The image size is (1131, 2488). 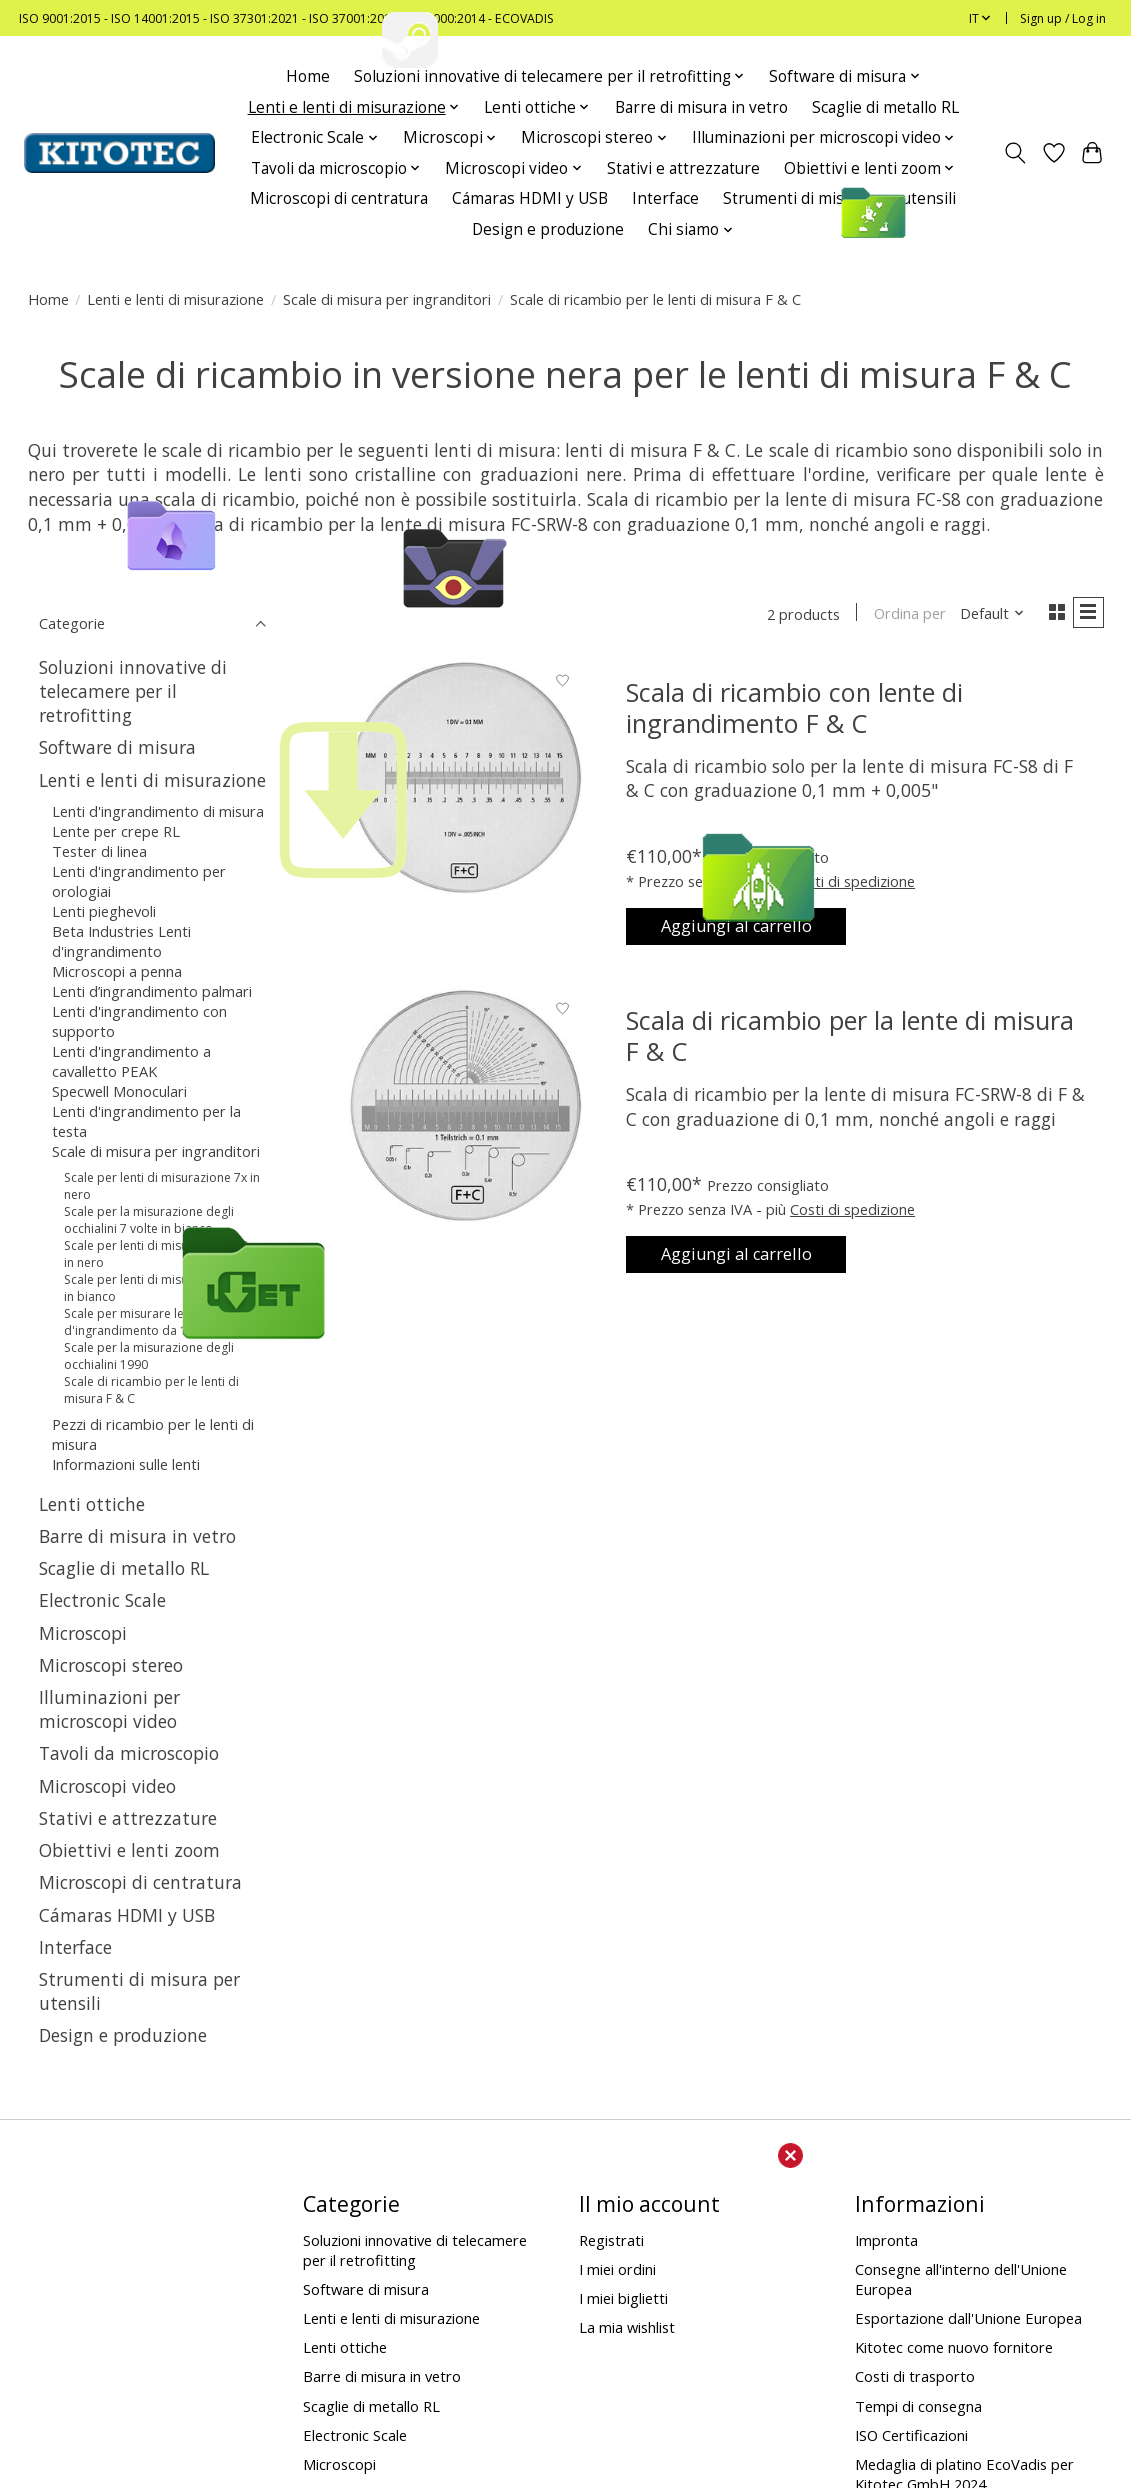 What do you see at coordinates (790, 2155) in the screenshot?
I see `close the current window or dialog` at bounding box center [790, 2155].